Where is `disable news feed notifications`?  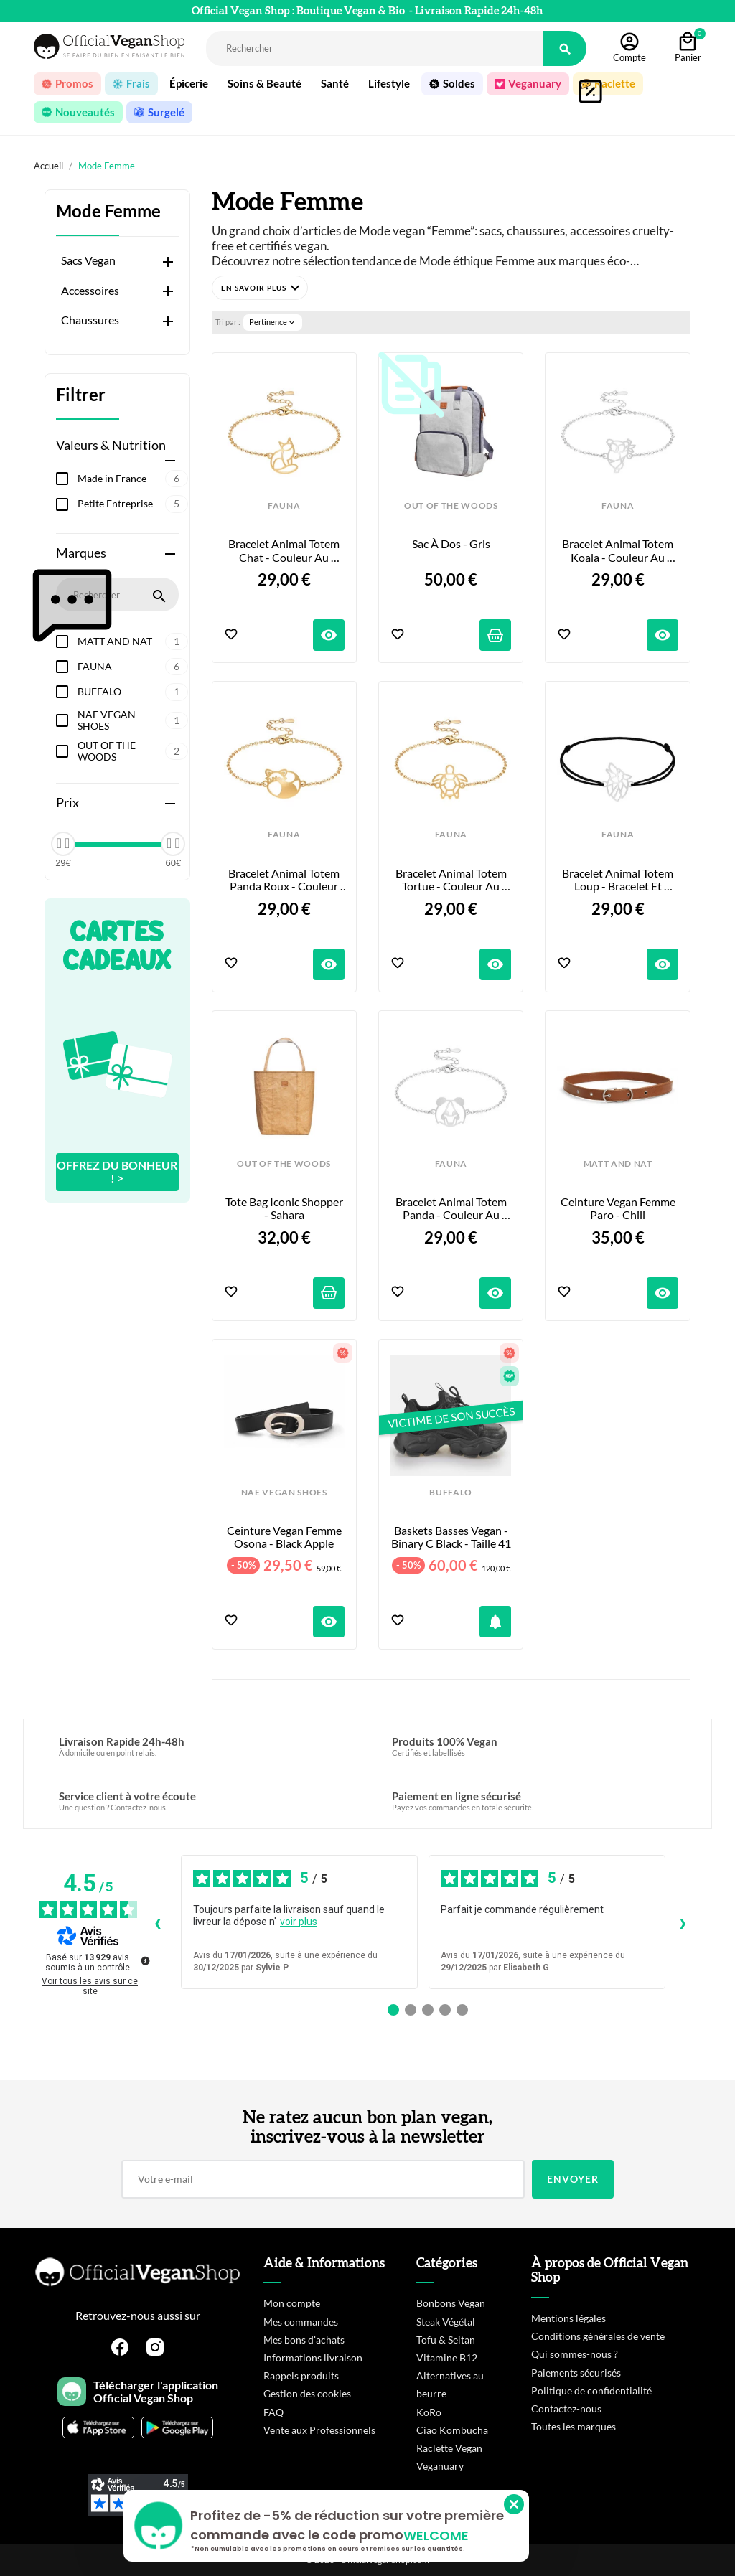
disable news feed notifications is located at coordinates (411, 385).